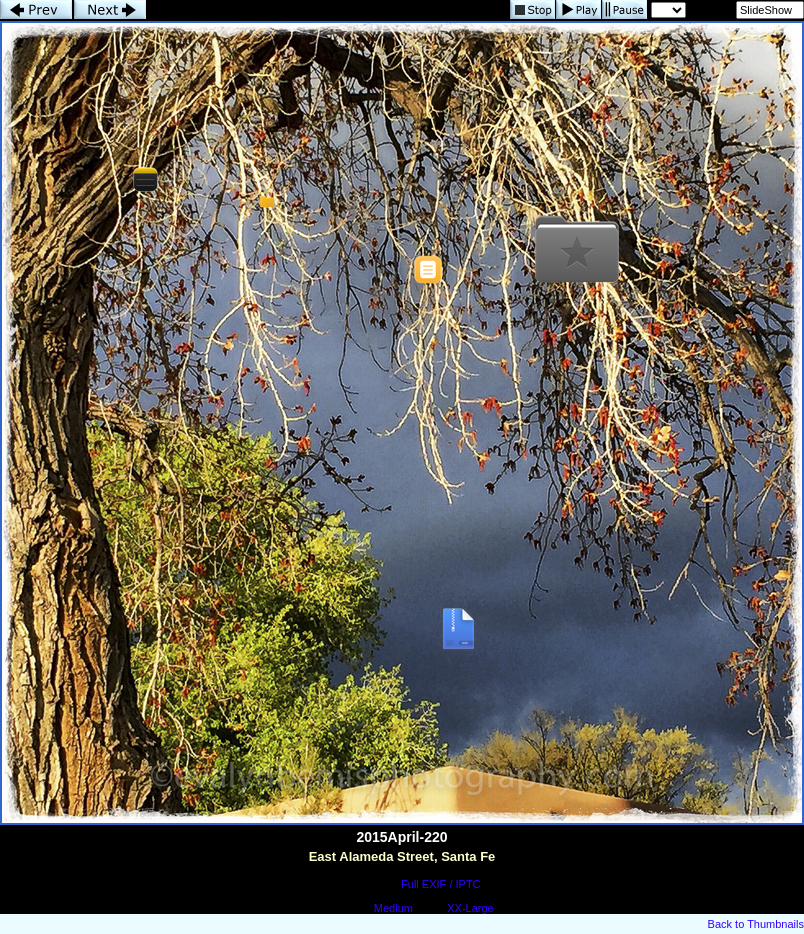  I want to click on access desklet preferences and settings, so click(428, 270).